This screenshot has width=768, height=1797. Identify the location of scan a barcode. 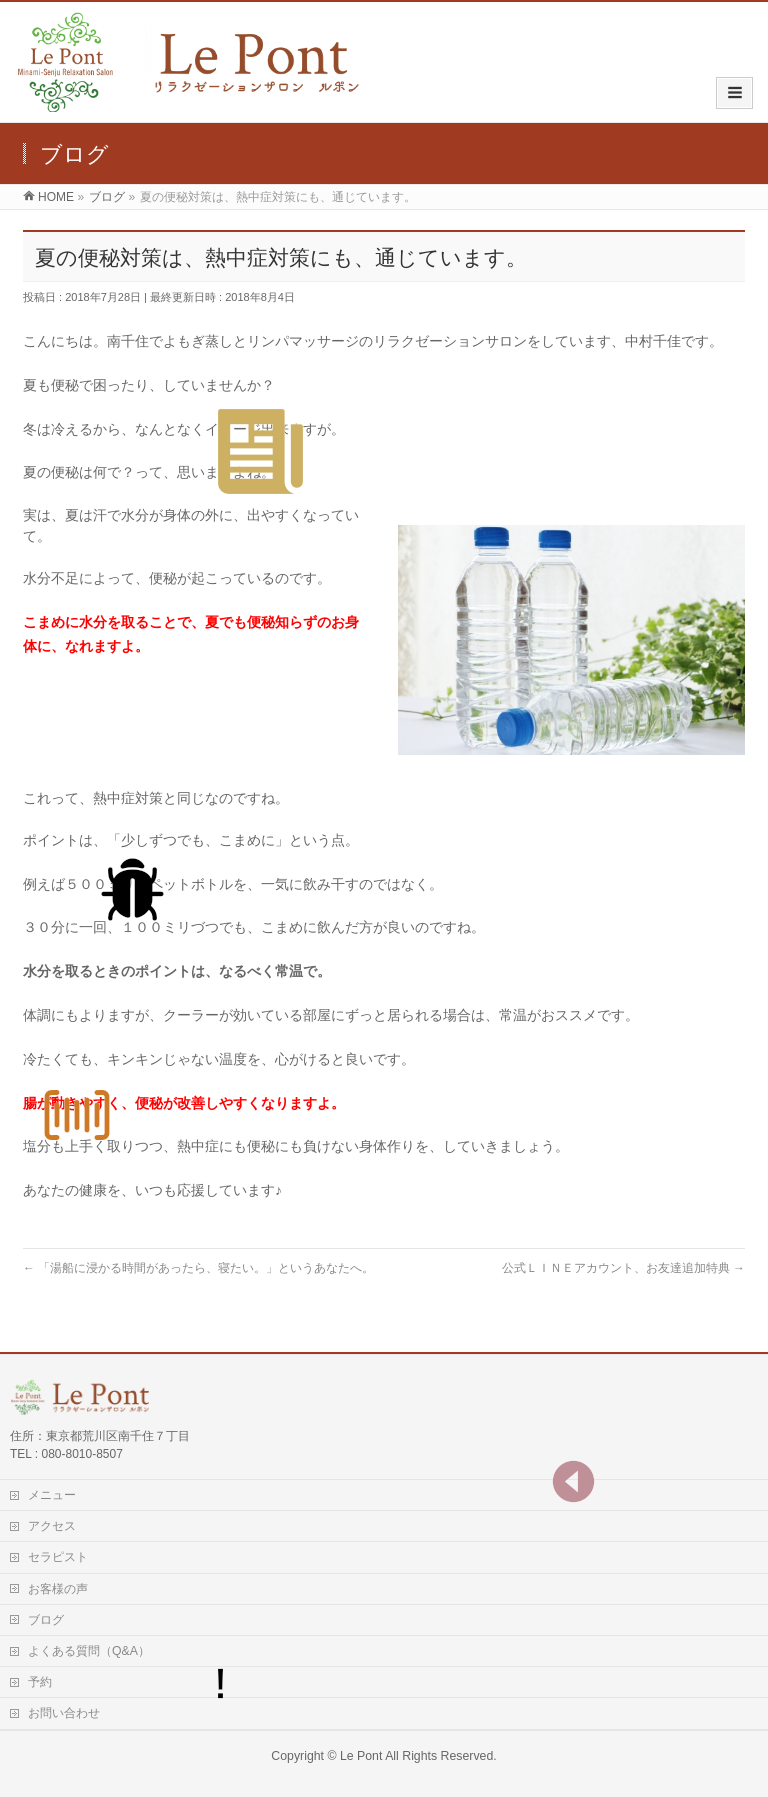
(77, 1115).